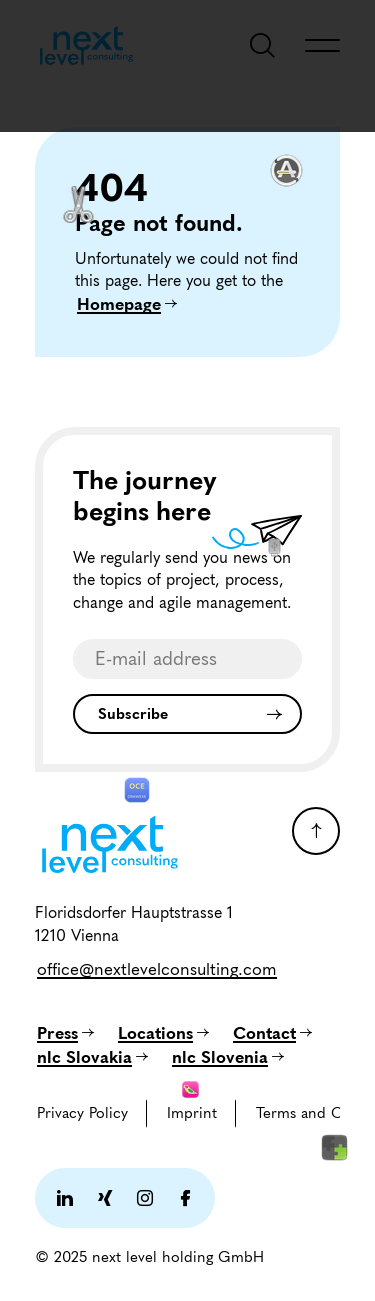  I want to click on open OCE DRAWEXE application, so click(137, 790).